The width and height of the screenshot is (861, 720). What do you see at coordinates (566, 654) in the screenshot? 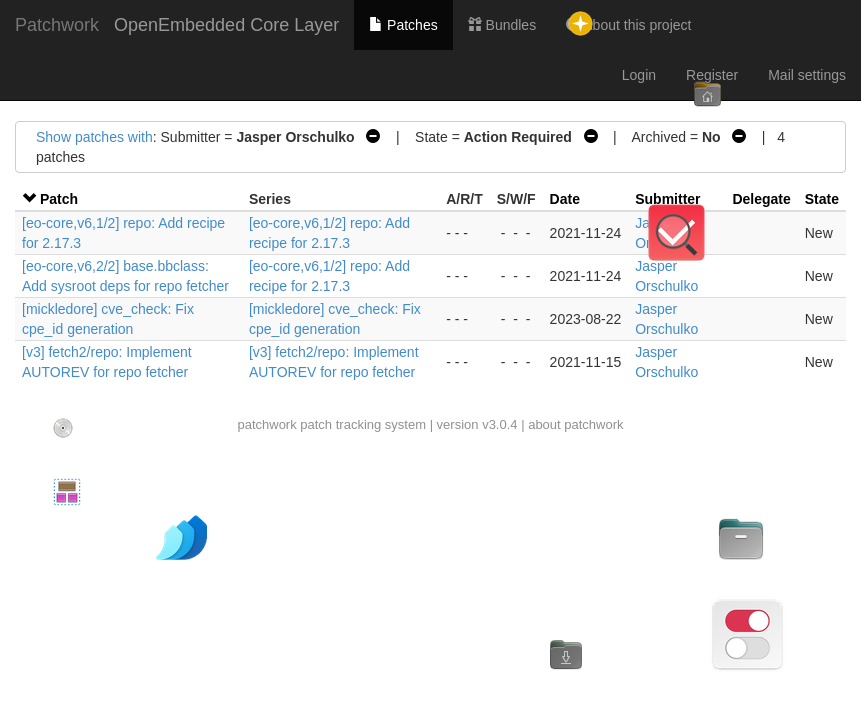
I see `open your downloads folder` at bounding box center [566, 654].